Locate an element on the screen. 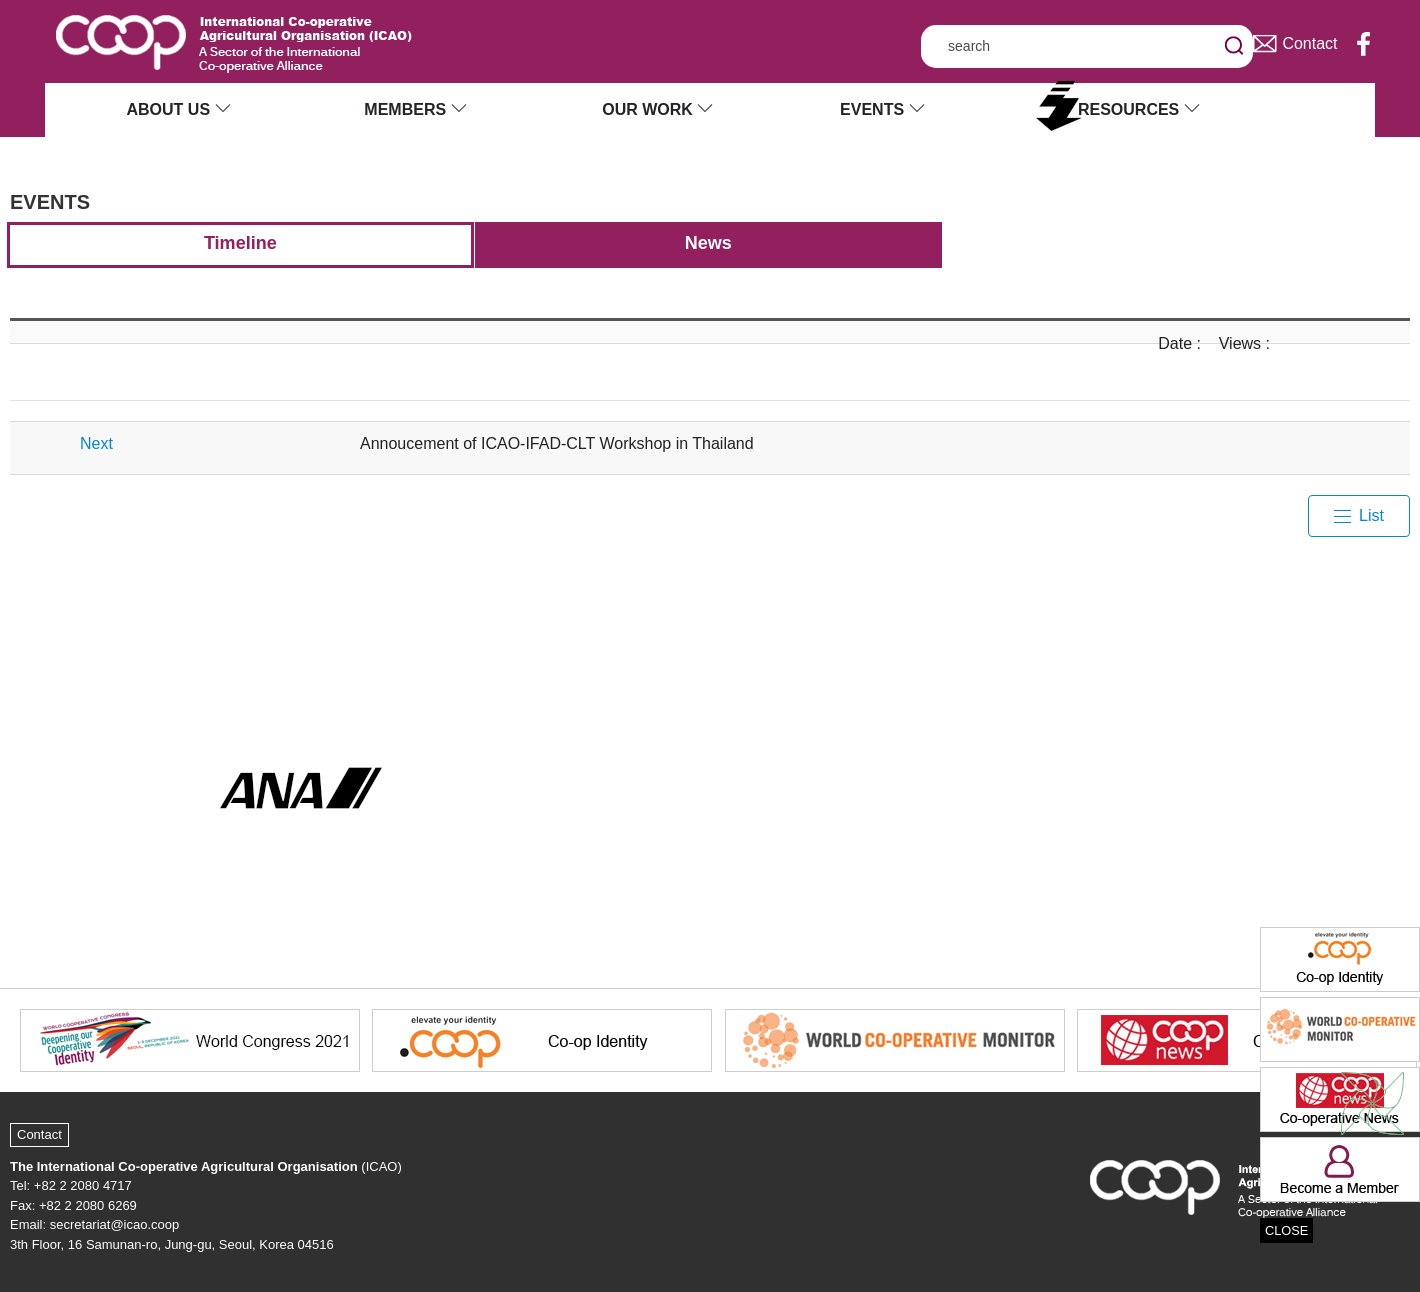 Image resolution: width=1420 pixels, height=1292 pixels. ANA (All Nippon Airways) airline logo is located at coordinates (301, 788).